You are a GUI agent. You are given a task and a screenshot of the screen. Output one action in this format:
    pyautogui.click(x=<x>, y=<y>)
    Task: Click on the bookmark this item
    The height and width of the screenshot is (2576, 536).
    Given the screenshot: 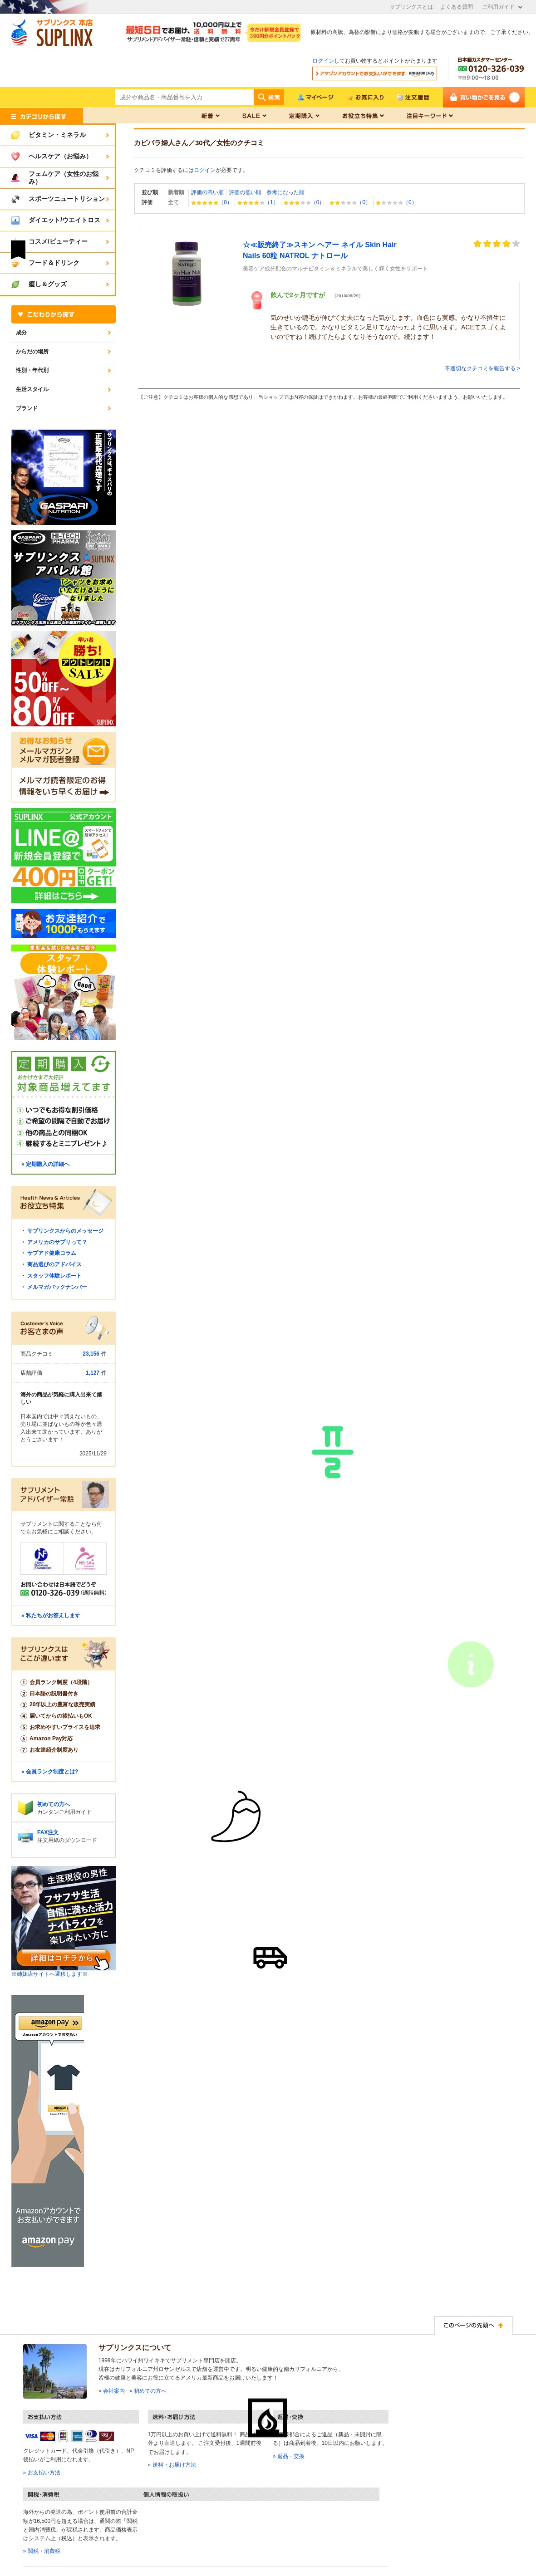 What is the action you would take?
    pyautogui.click(x=18, y=250)
    